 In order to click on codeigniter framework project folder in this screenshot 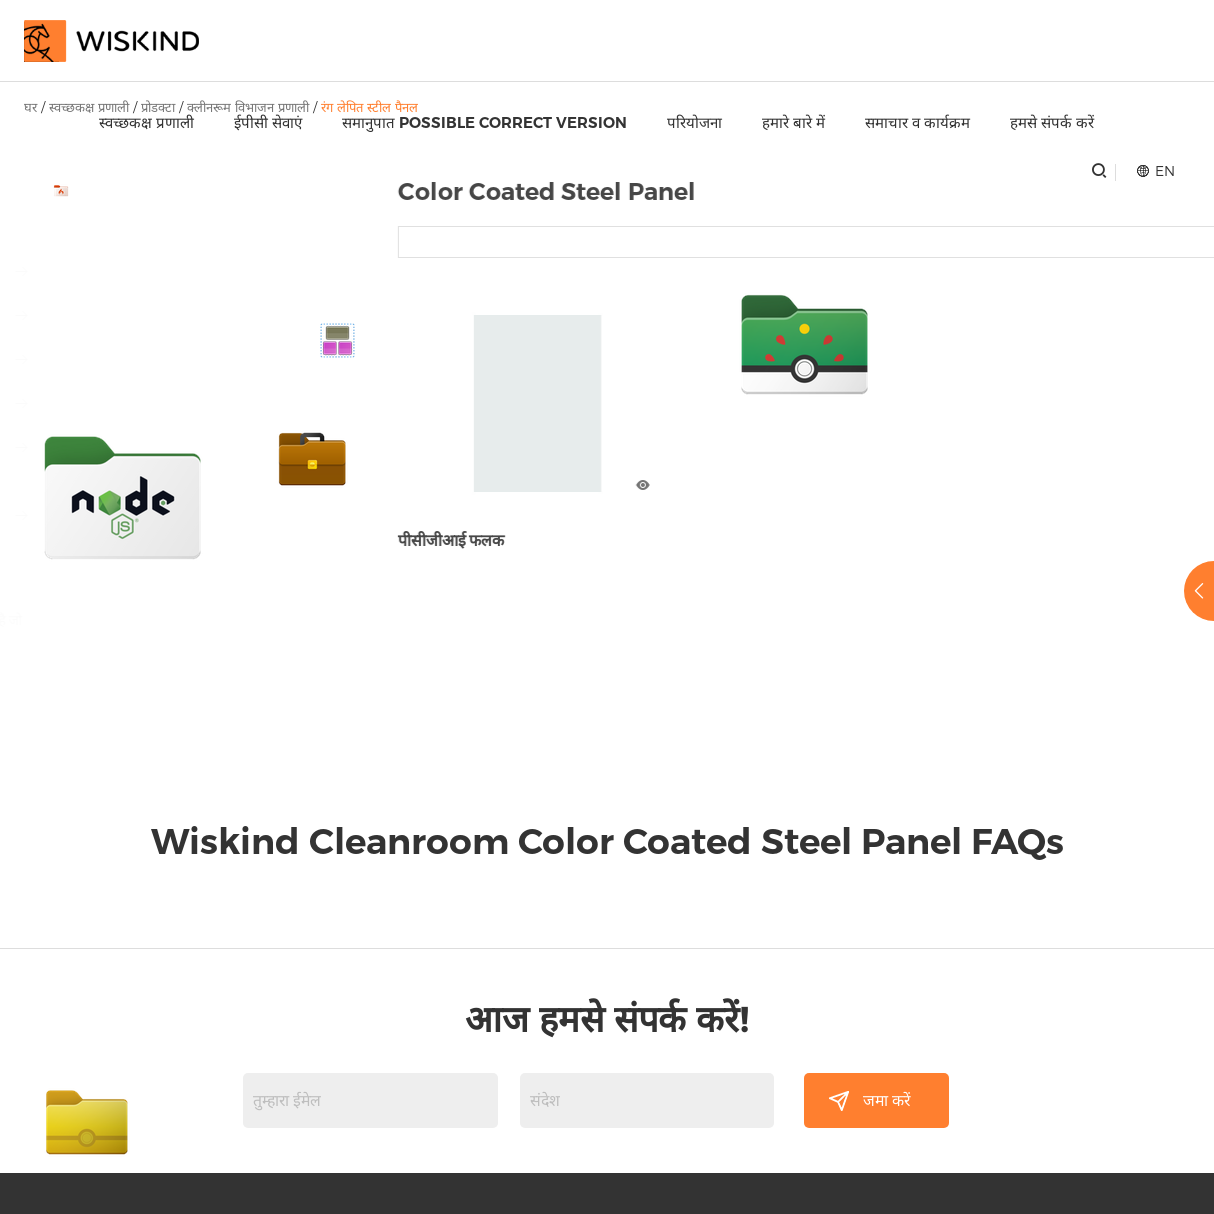, I will do `click(61, 191)`.